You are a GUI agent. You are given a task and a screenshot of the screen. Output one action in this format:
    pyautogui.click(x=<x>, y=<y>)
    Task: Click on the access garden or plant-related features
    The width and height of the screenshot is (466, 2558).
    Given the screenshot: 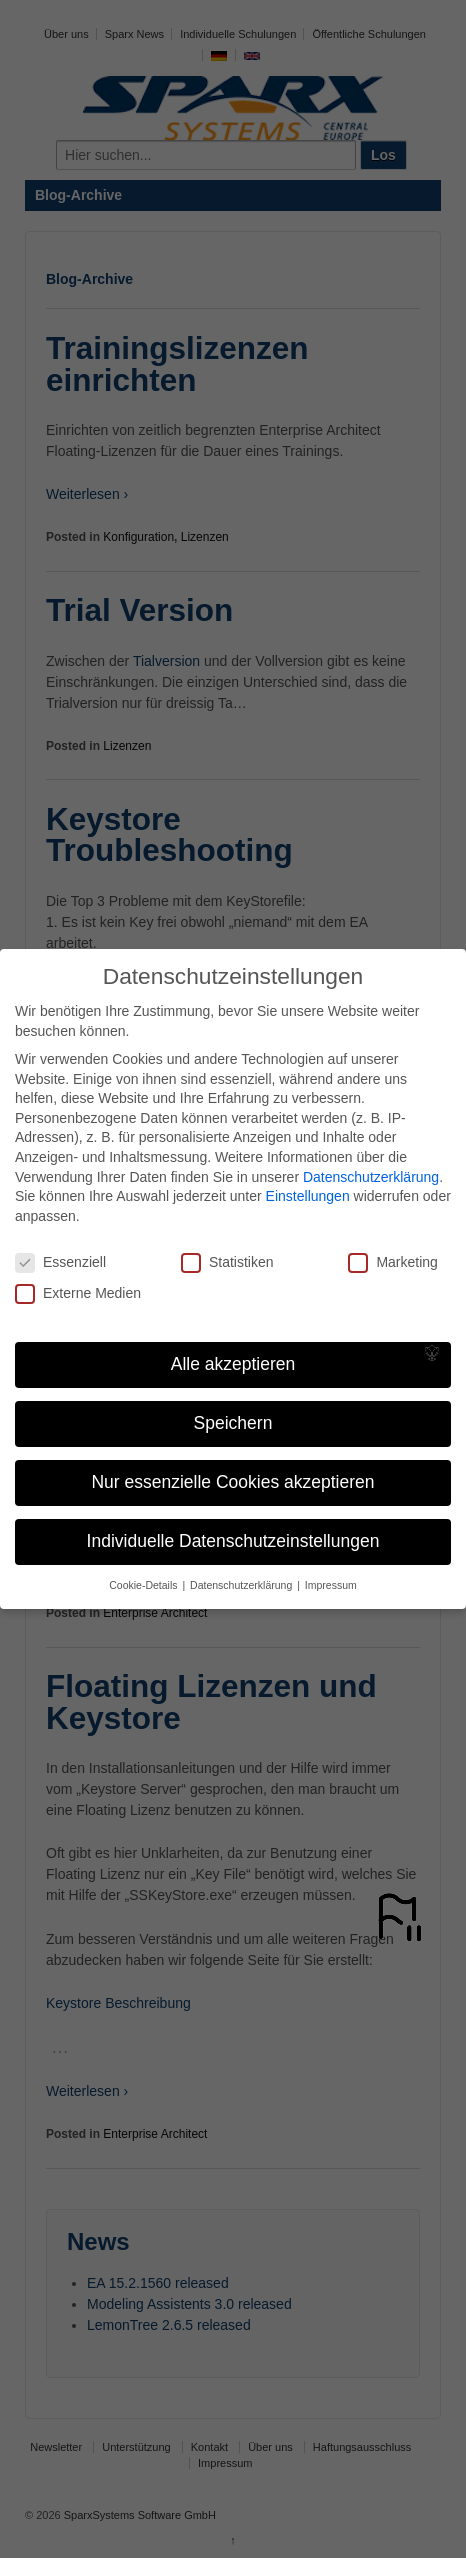 What is the action you would take?
    pyautogui.click(x=432, y=1353)
    